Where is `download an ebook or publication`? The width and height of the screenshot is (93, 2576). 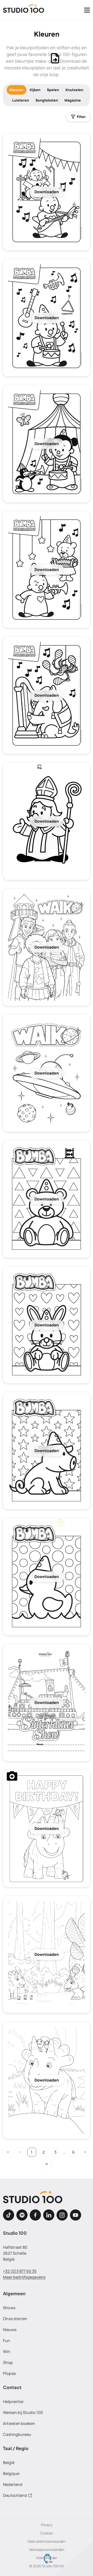 download an ebook or publication is located at coordinates (39, 767).